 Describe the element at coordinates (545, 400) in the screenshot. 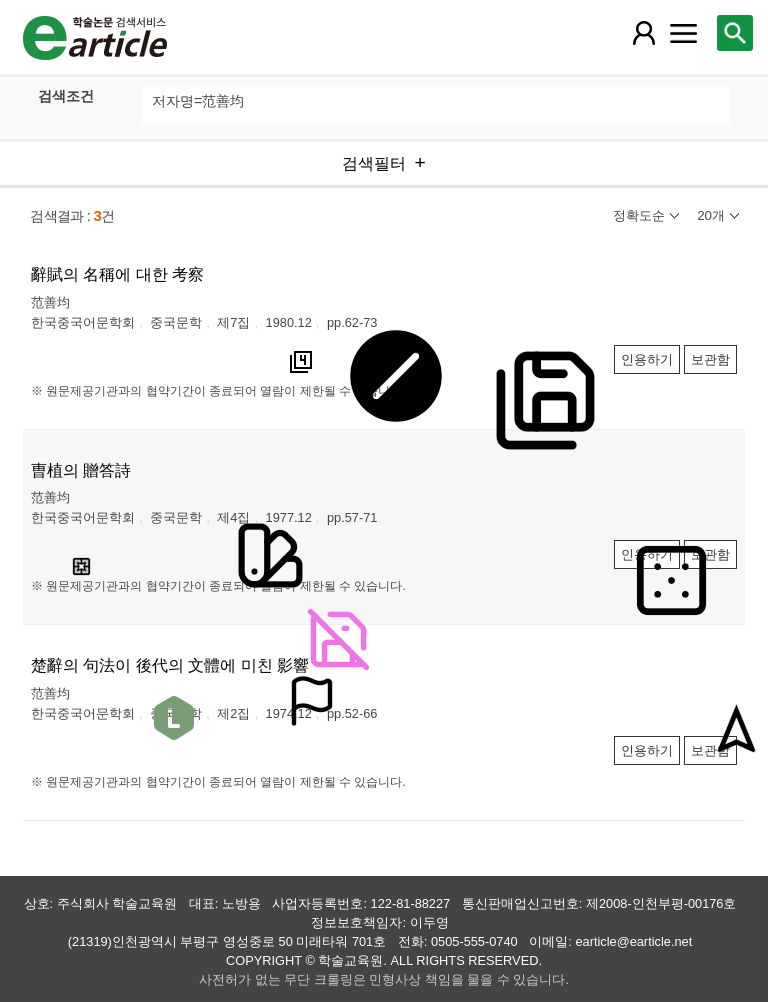

I see `save all open files at once` at that location.